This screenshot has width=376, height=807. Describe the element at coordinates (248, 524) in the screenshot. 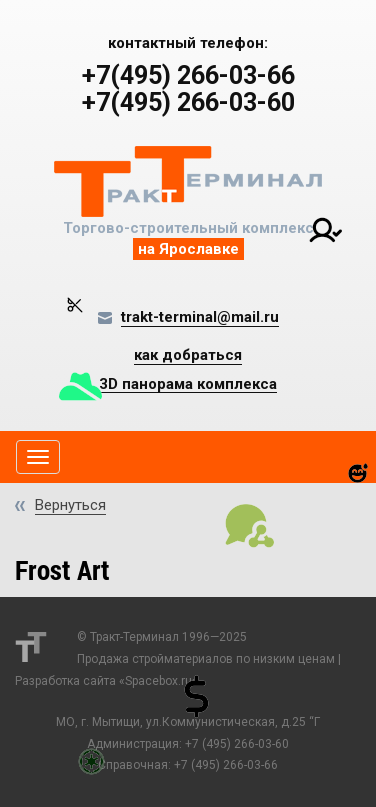

I see `view connected conversations or message threads` at that location.